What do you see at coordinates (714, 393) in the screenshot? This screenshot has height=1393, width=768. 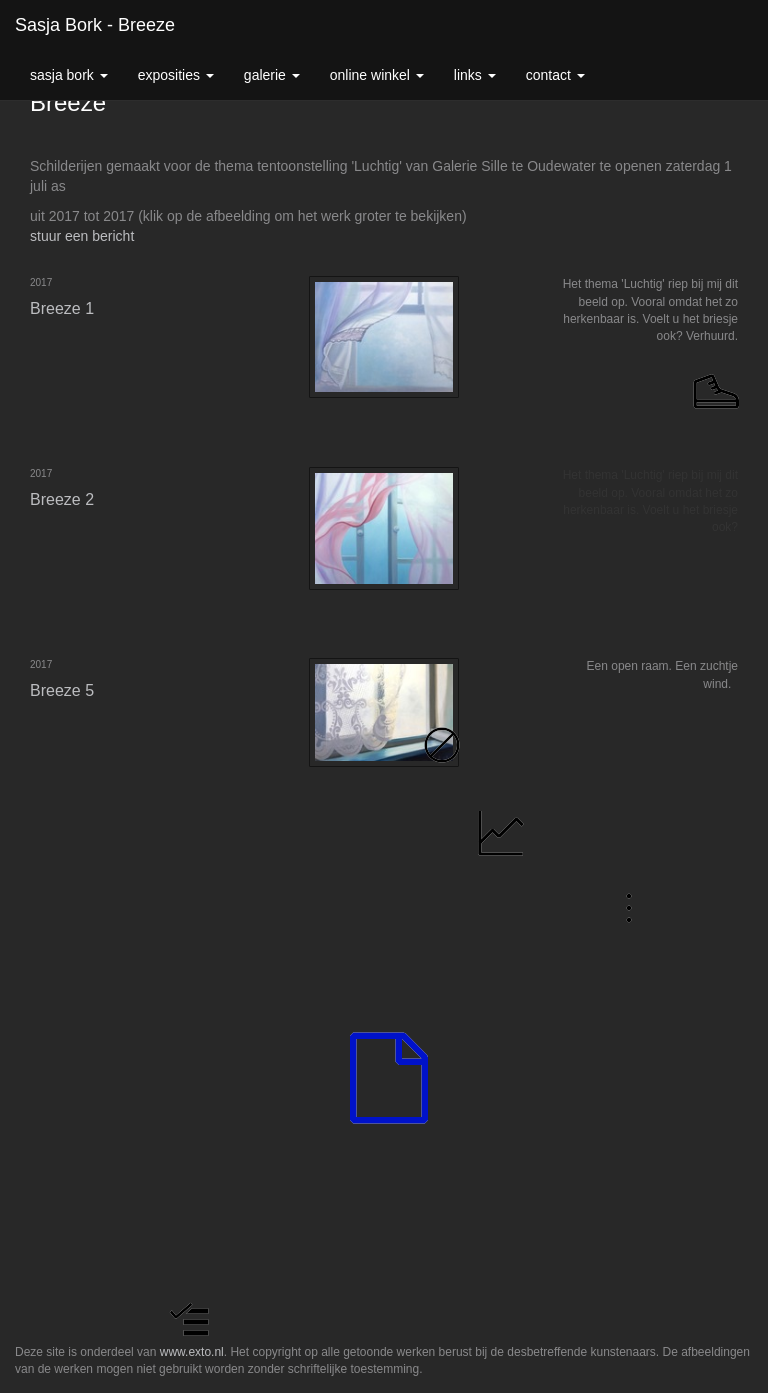 I see `access footwear or shoe category` at bounding box center [714, 393].